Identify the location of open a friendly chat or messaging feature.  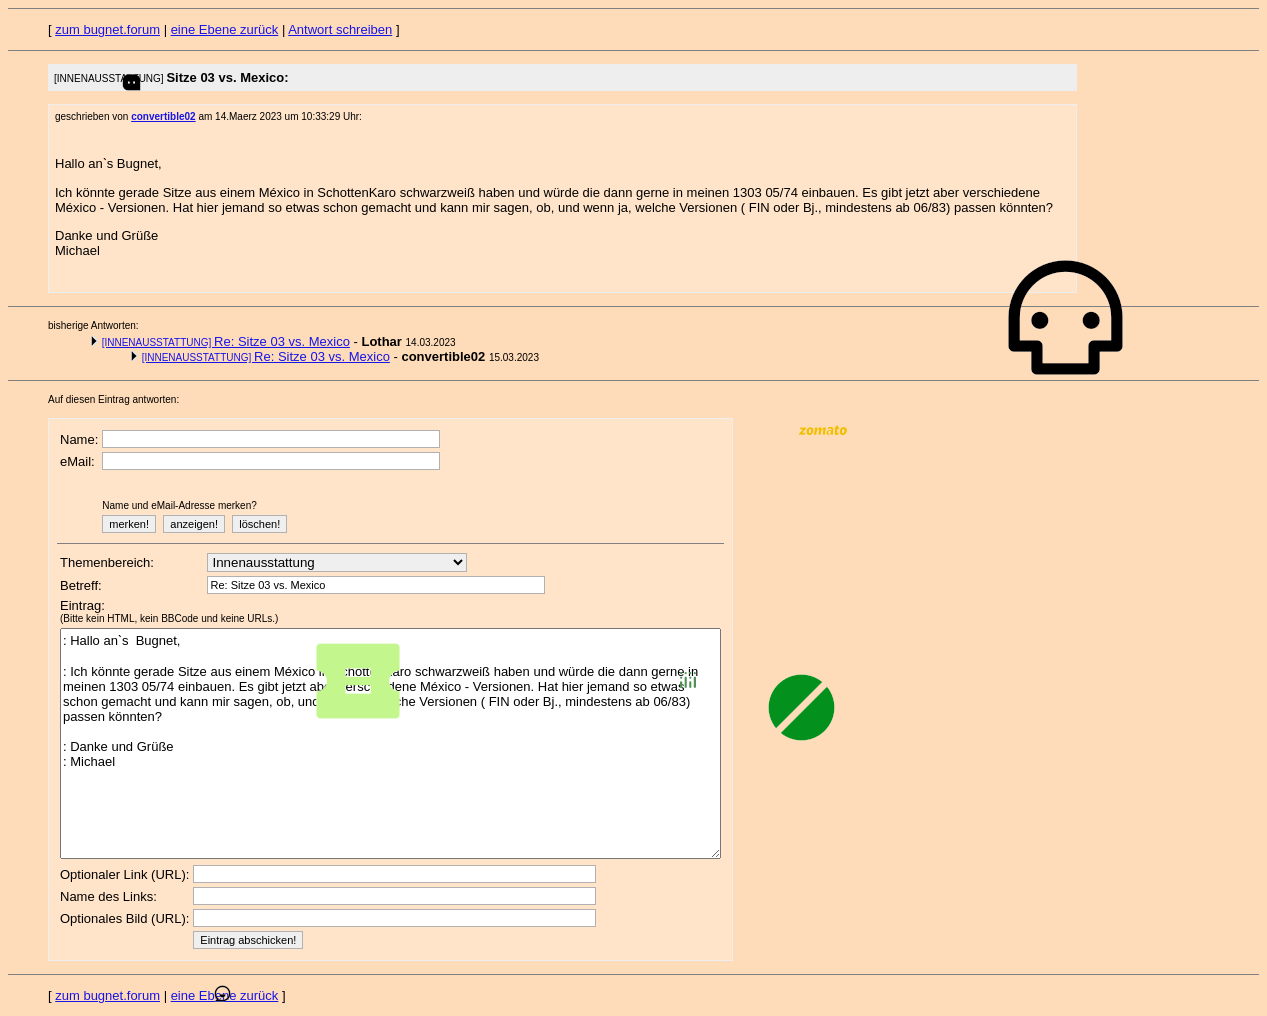
(222, 993).